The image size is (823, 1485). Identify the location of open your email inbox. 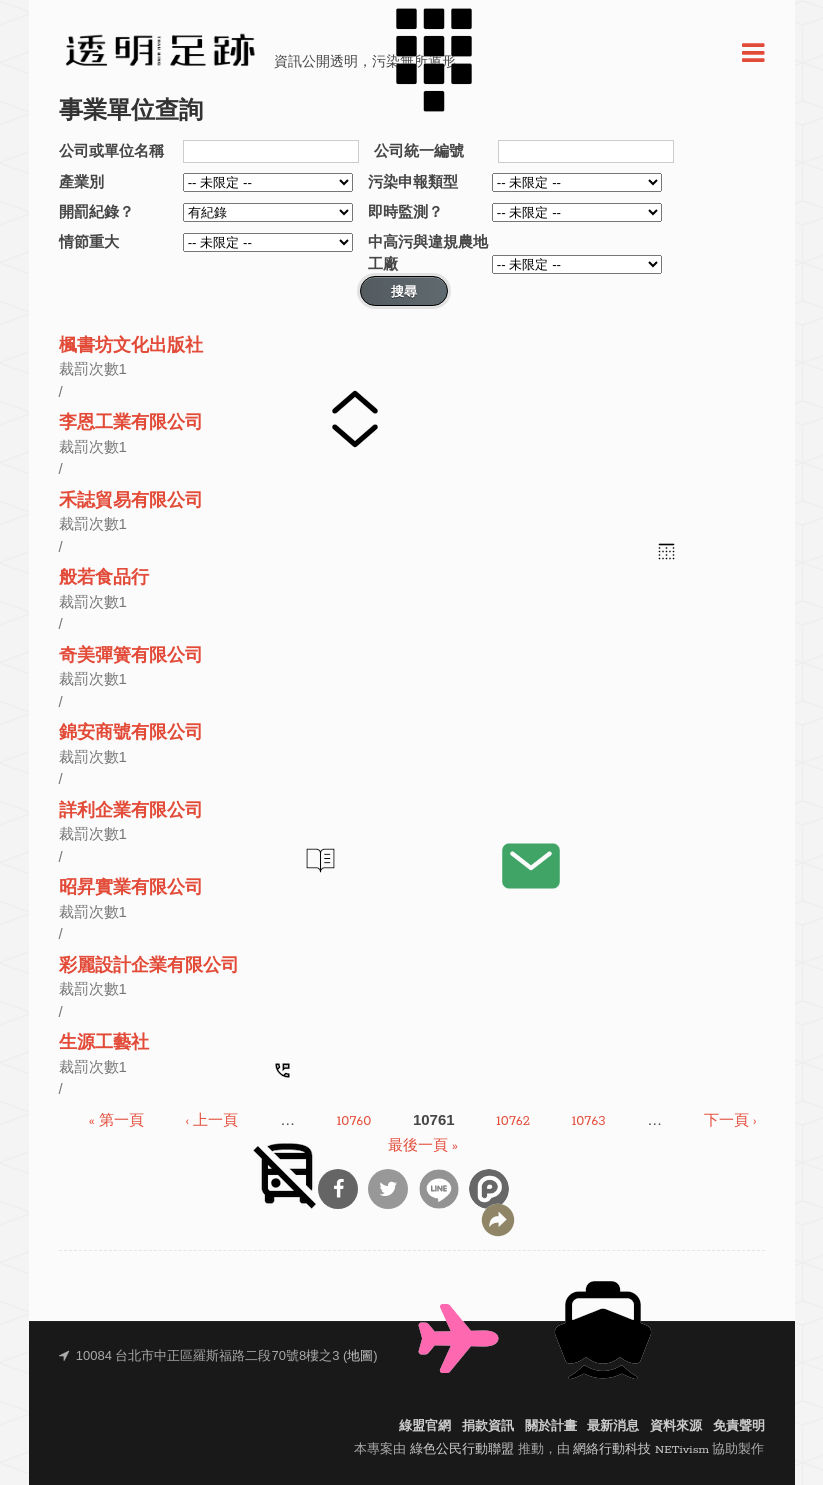
(531, 866).